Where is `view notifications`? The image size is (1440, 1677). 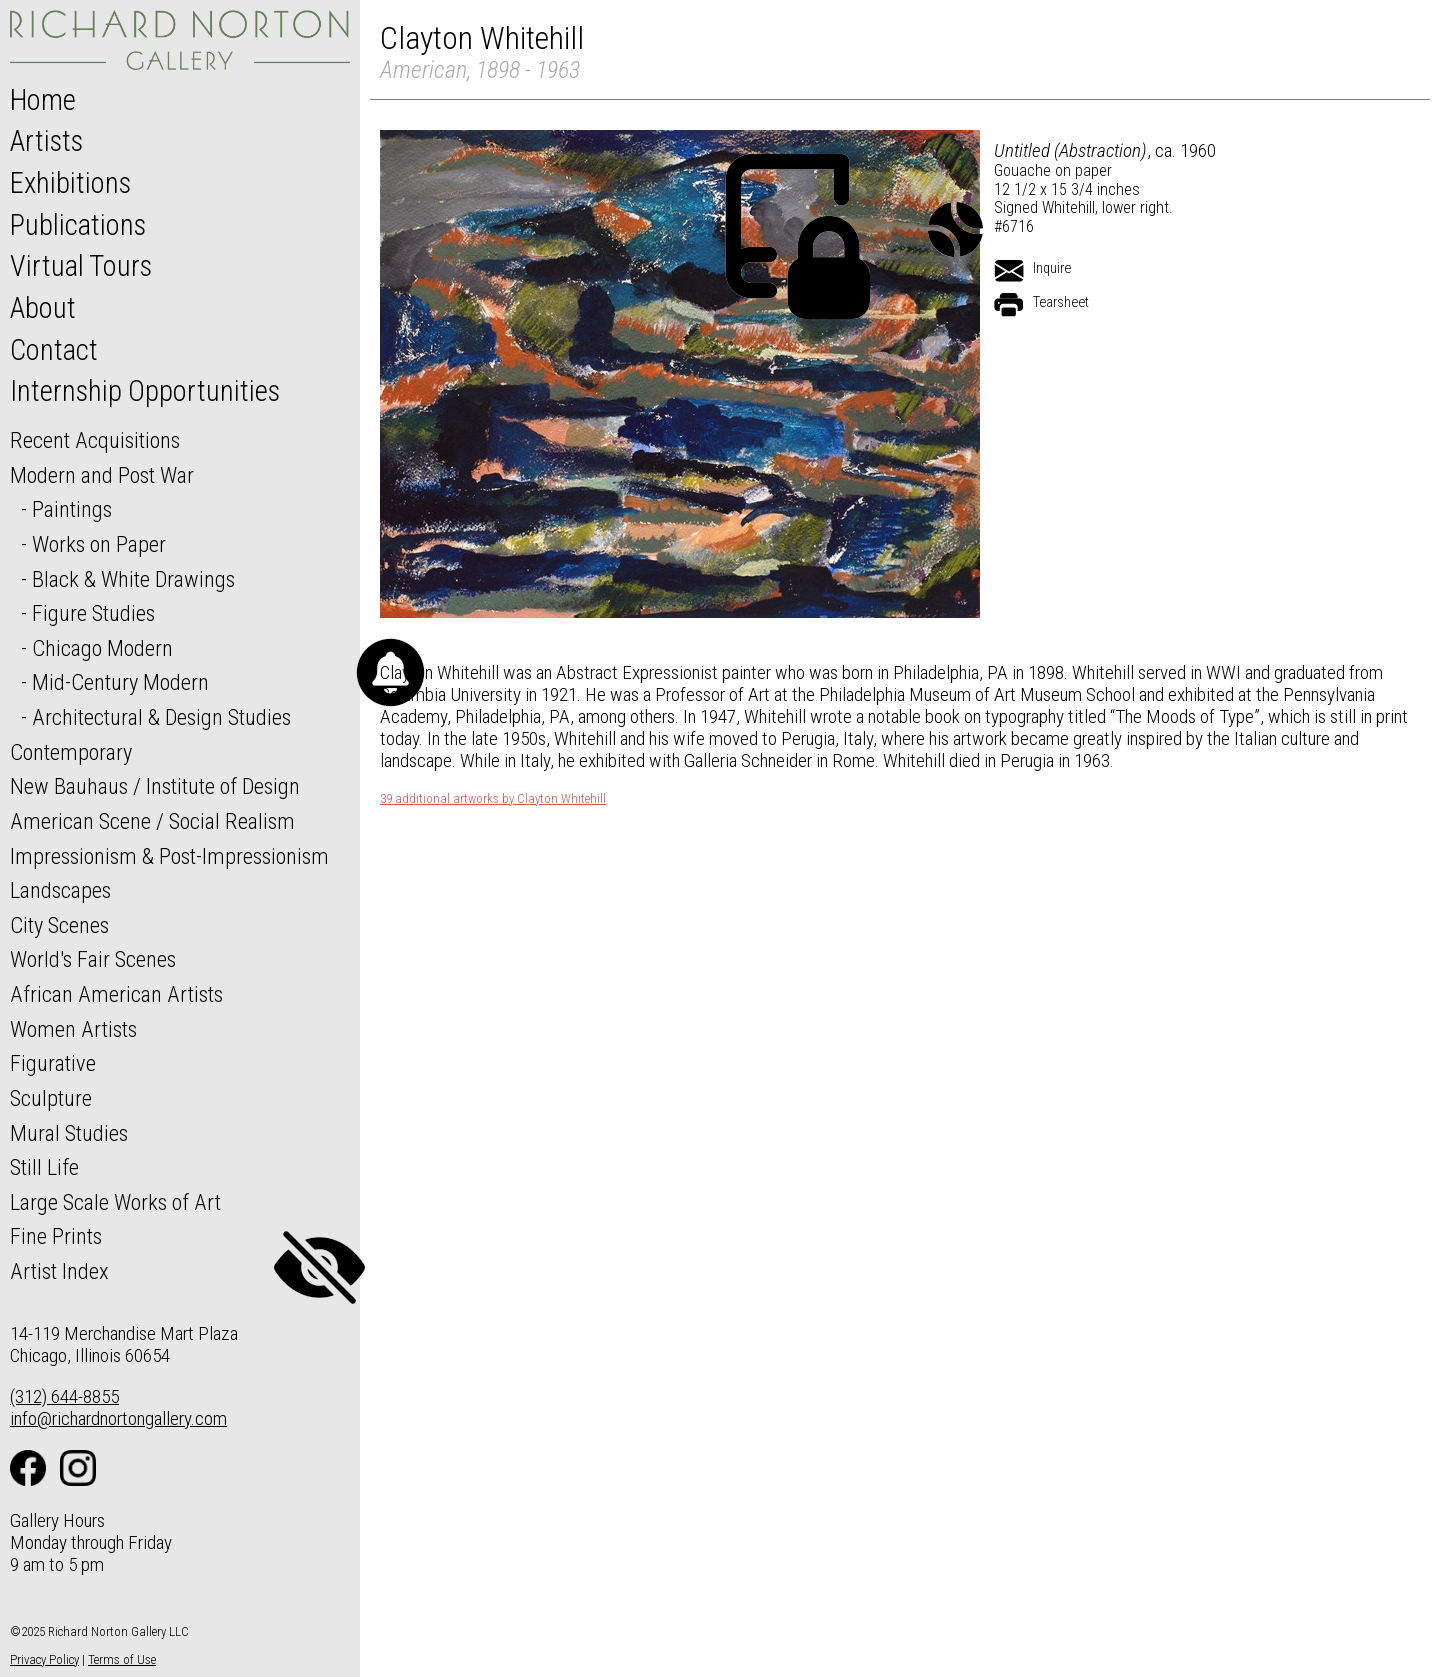
view notifications is located at coordinates (390, 672).